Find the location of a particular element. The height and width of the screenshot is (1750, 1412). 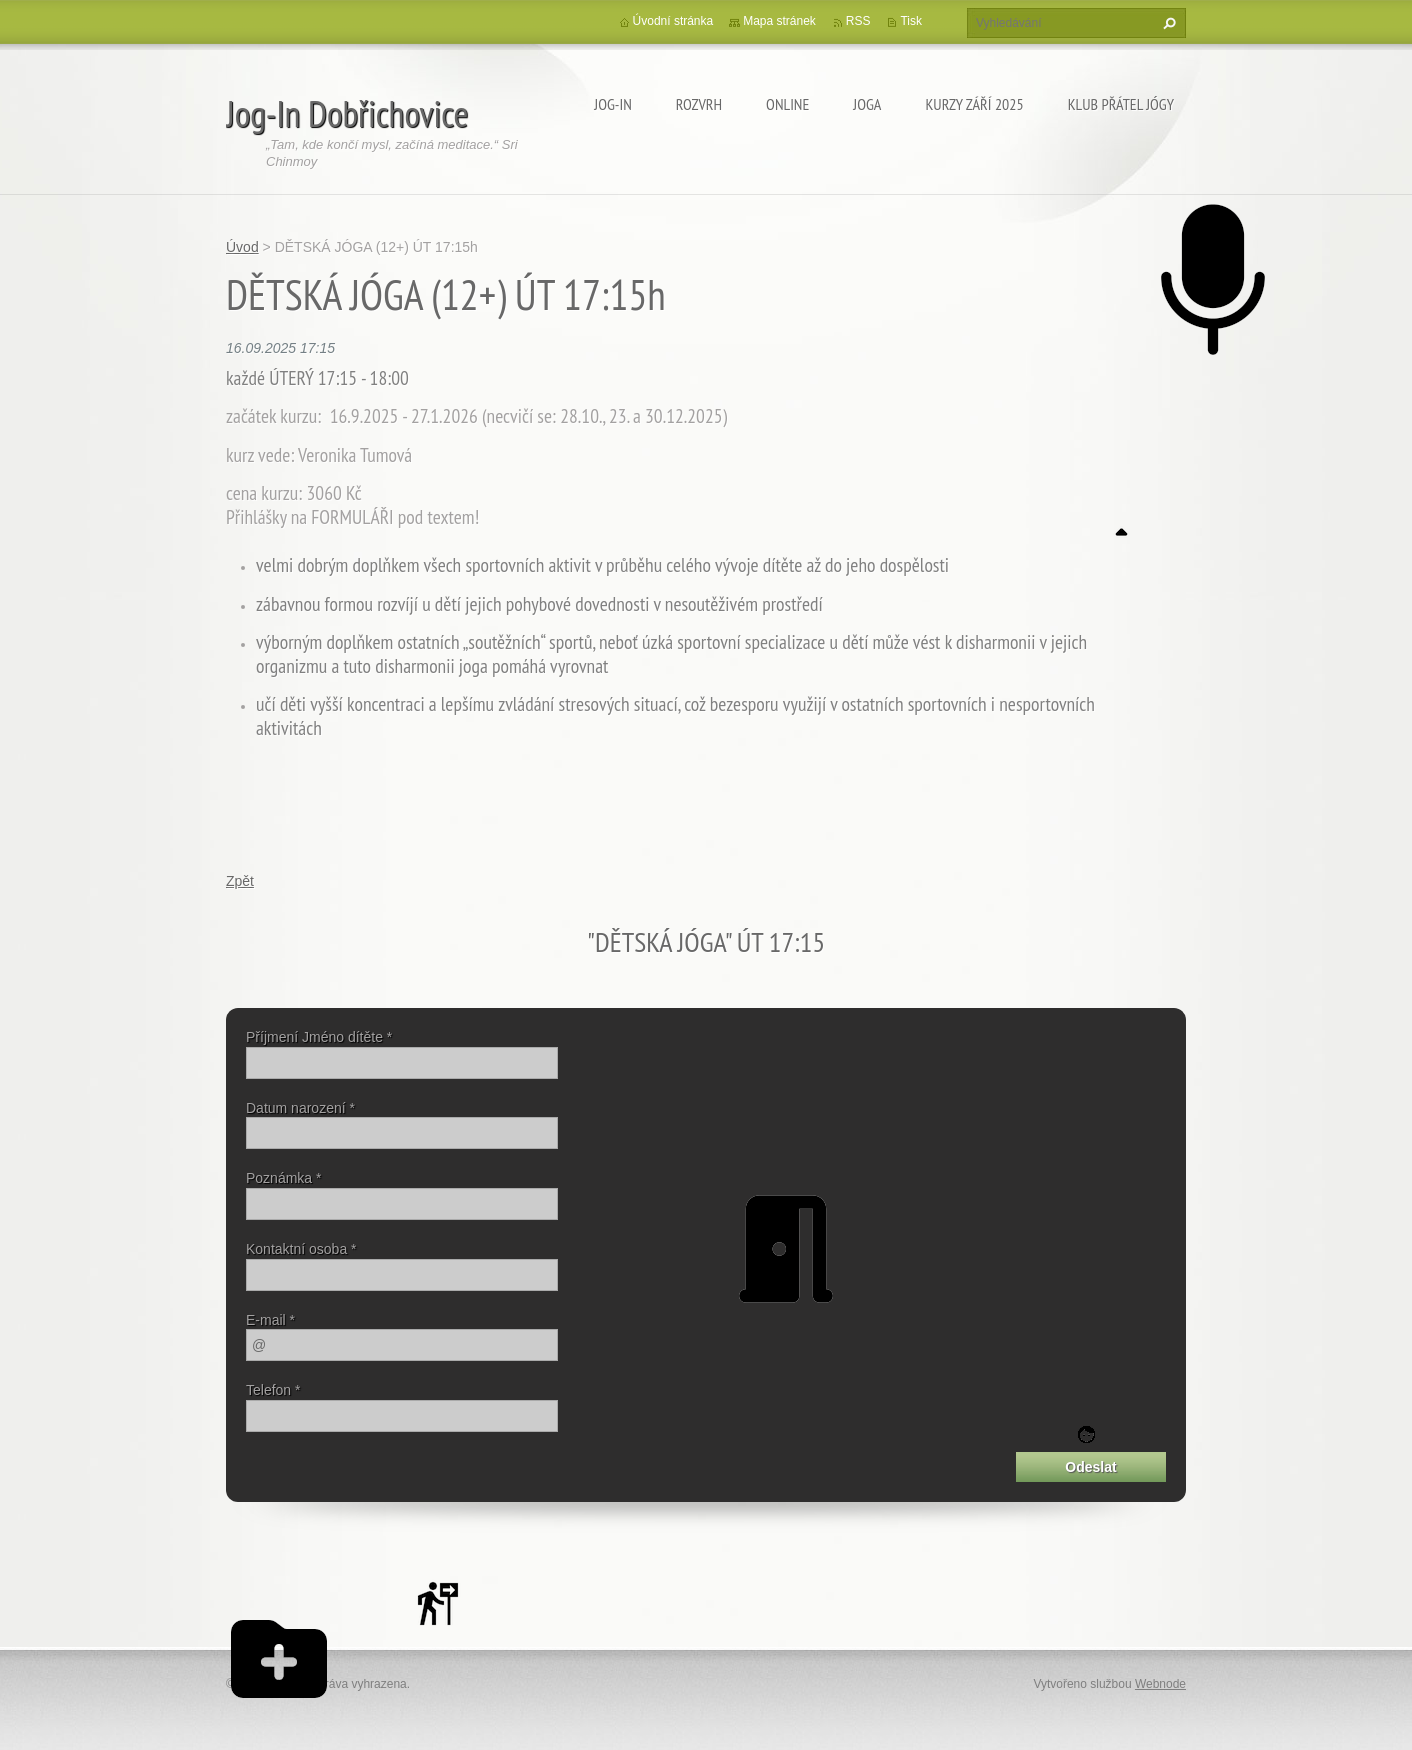

tap to use voice input is located at coordinates (1213, 277).